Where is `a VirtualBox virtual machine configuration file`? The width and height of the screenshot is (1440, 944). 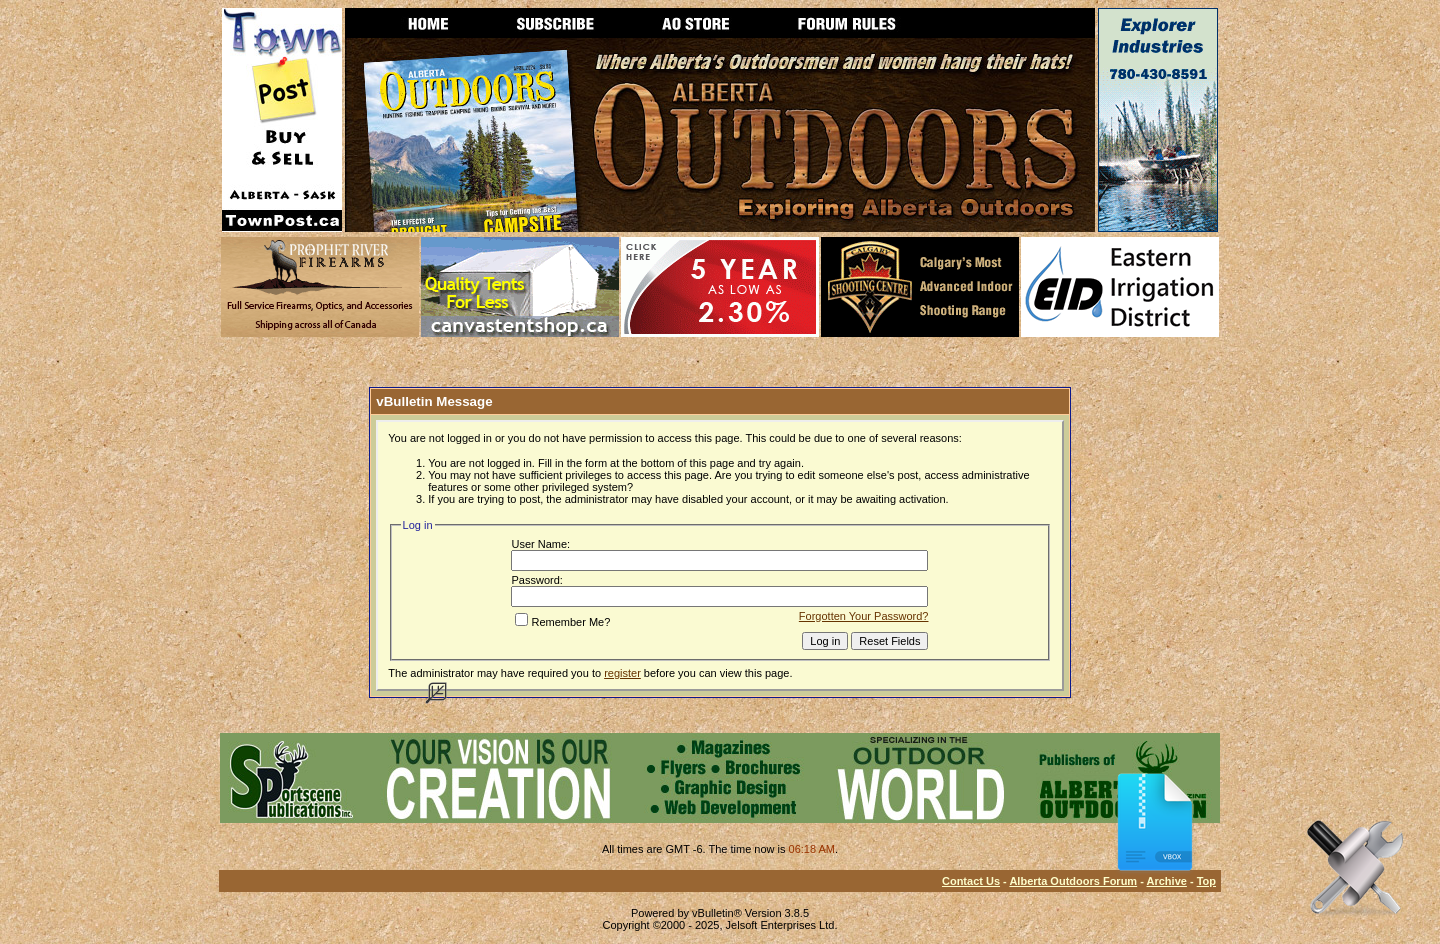 a VirtualBox virtual machine configuration file is located at coordinates (1155, 824).